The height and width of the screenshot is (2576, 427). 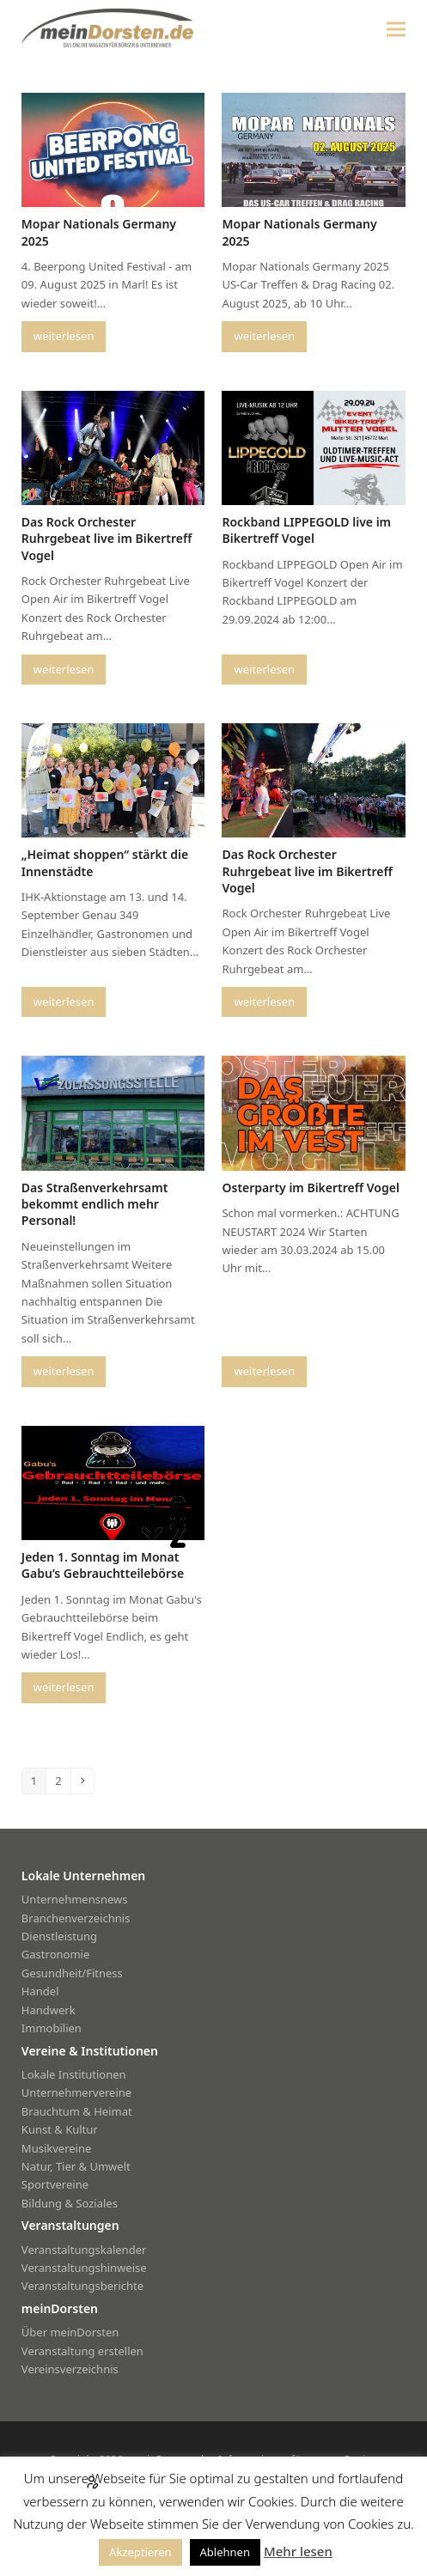 I want to click on sort items alphabetically A to Z, so click(x=165, y=1522).